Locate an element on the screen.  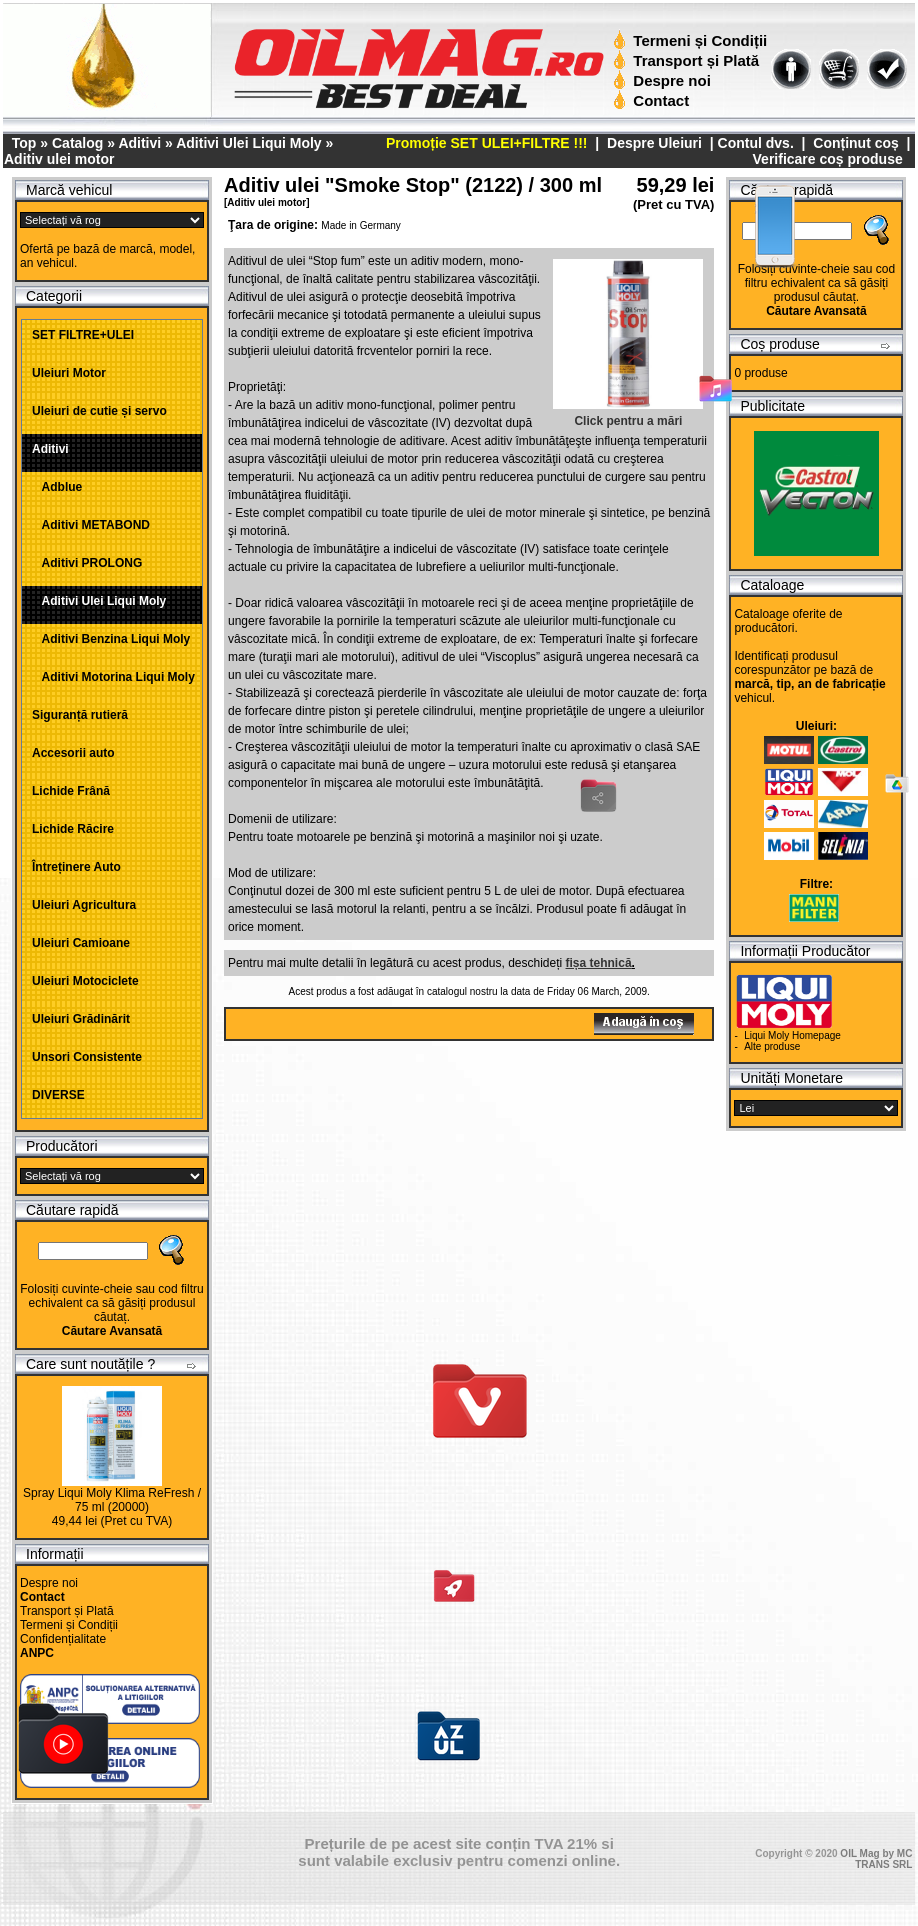
open google drive folder is located at coordinates (897, 784).